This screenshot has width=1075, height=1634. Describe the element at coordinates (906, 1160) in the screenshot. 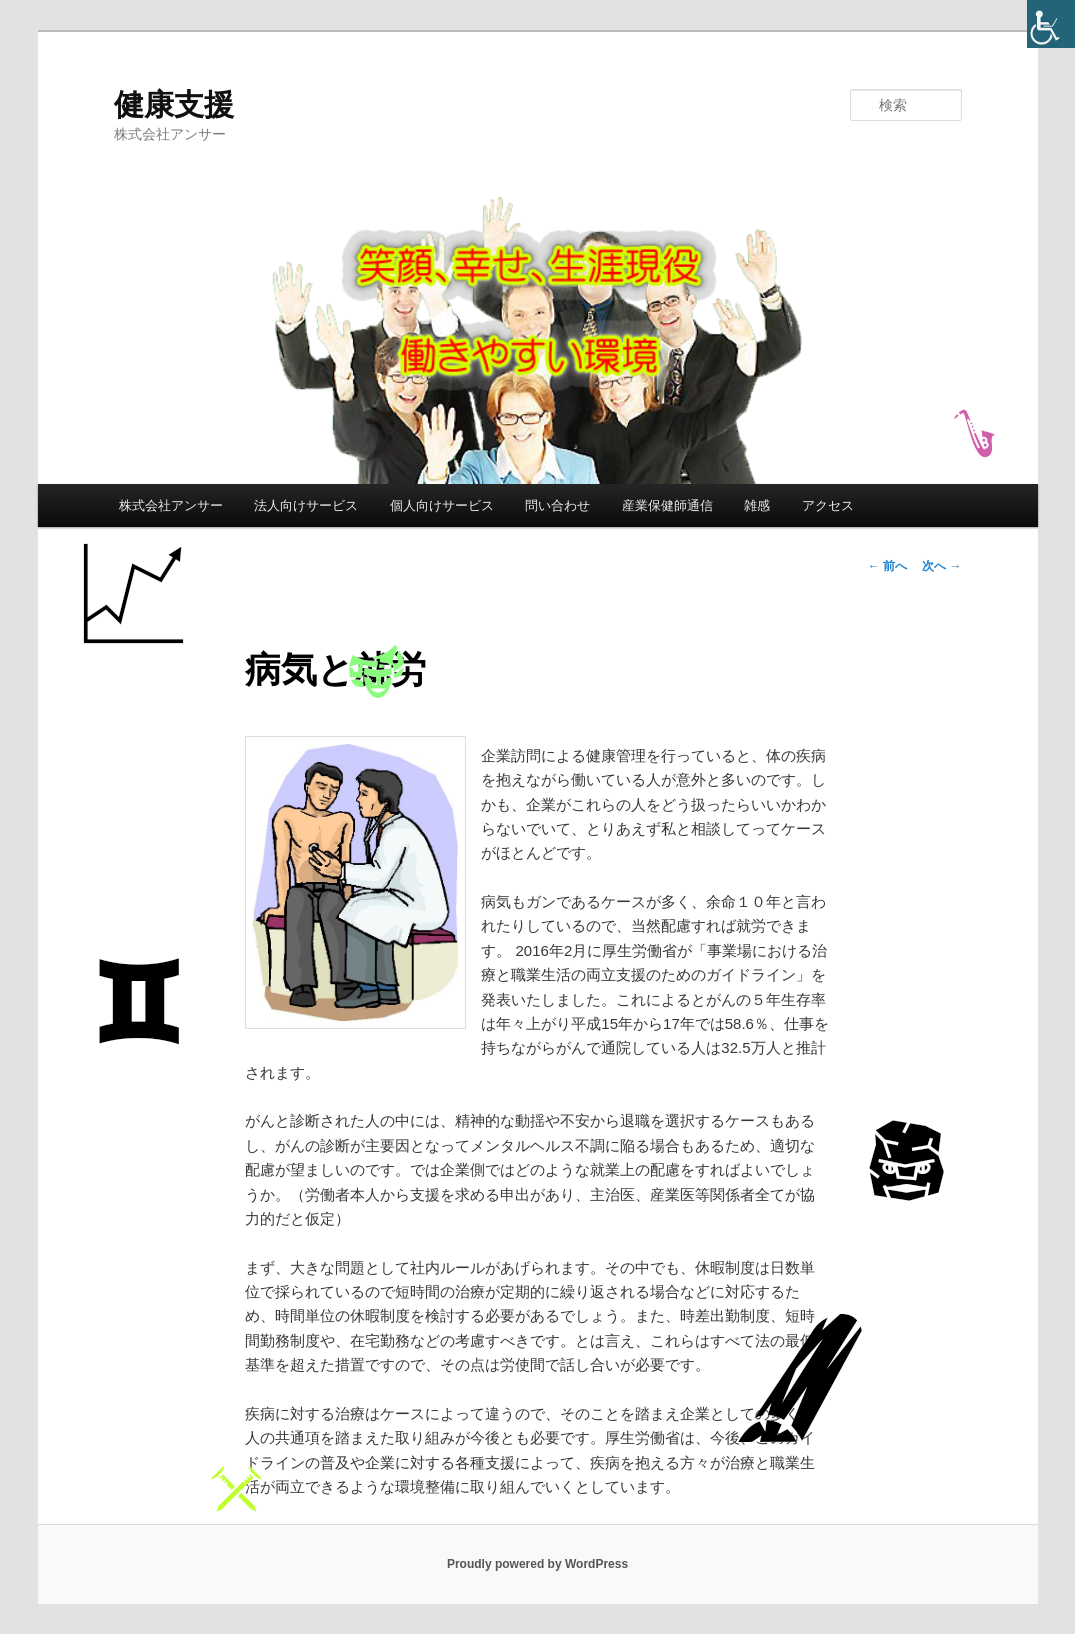

I see `select golem character or unit` at that location.